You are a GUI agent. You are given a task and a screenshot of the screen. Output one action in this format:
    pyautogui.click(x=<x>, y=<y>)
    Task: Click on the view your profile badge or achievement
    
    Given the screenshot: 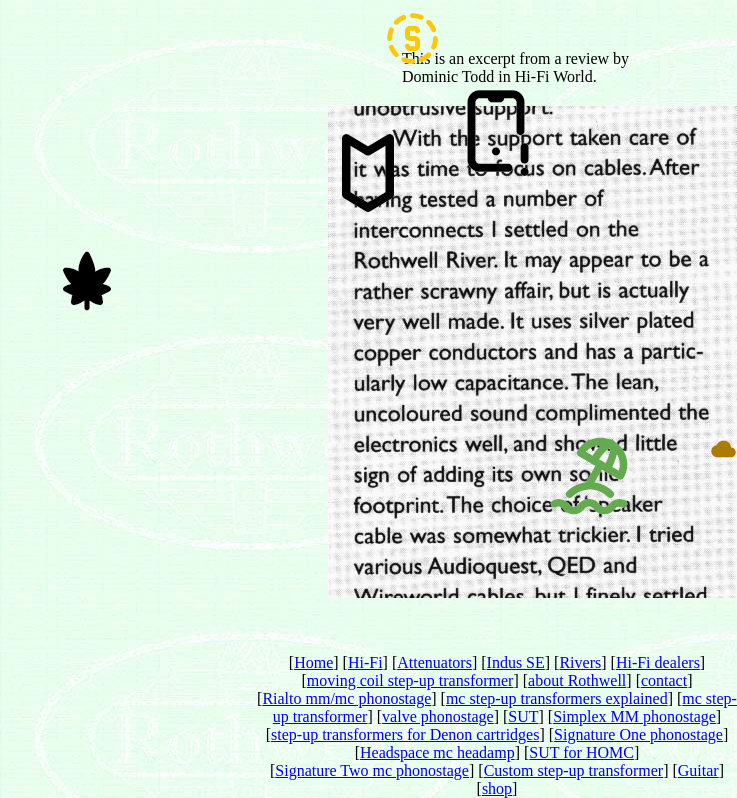 What is the action you would take?
    pyautogui.click(x=368, y=173)
    